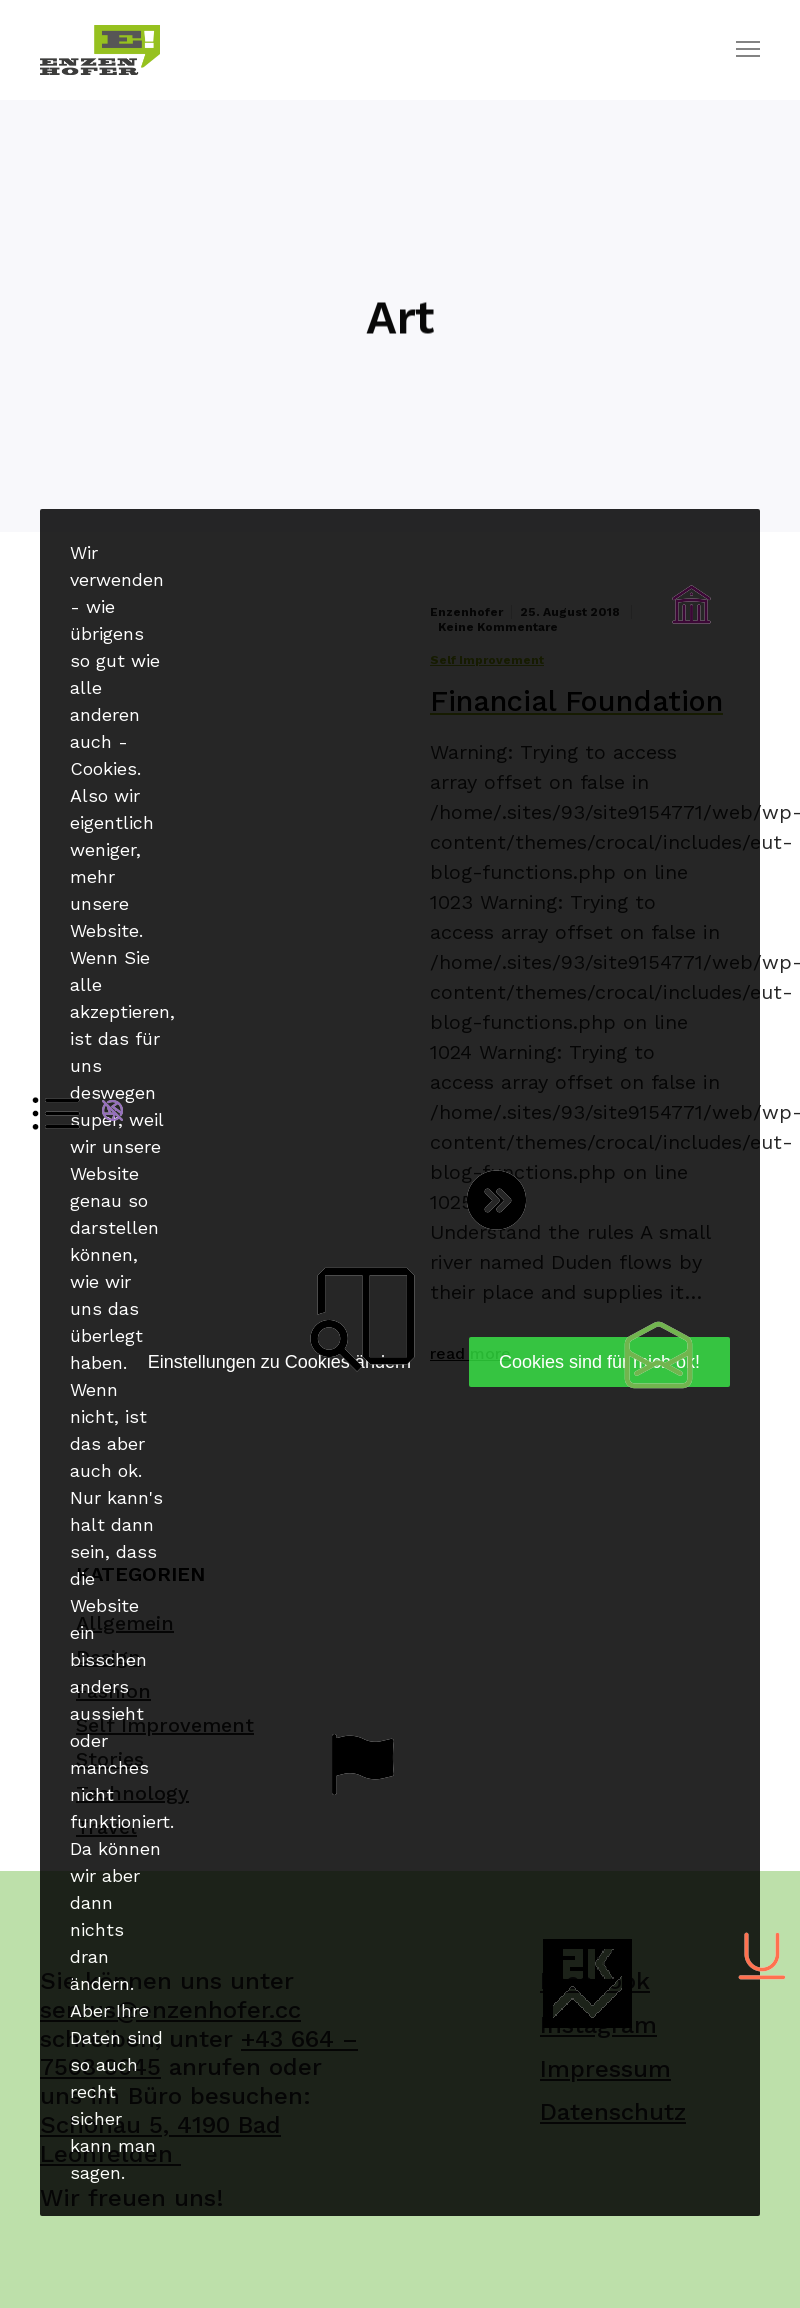 Image resolution: width=800 pixels, height=2308 pixels. What do you see at coordinates (56, 1113) in the screenshot?
I see `view items in a bulleted list format` at bounding box center [56, 1113].